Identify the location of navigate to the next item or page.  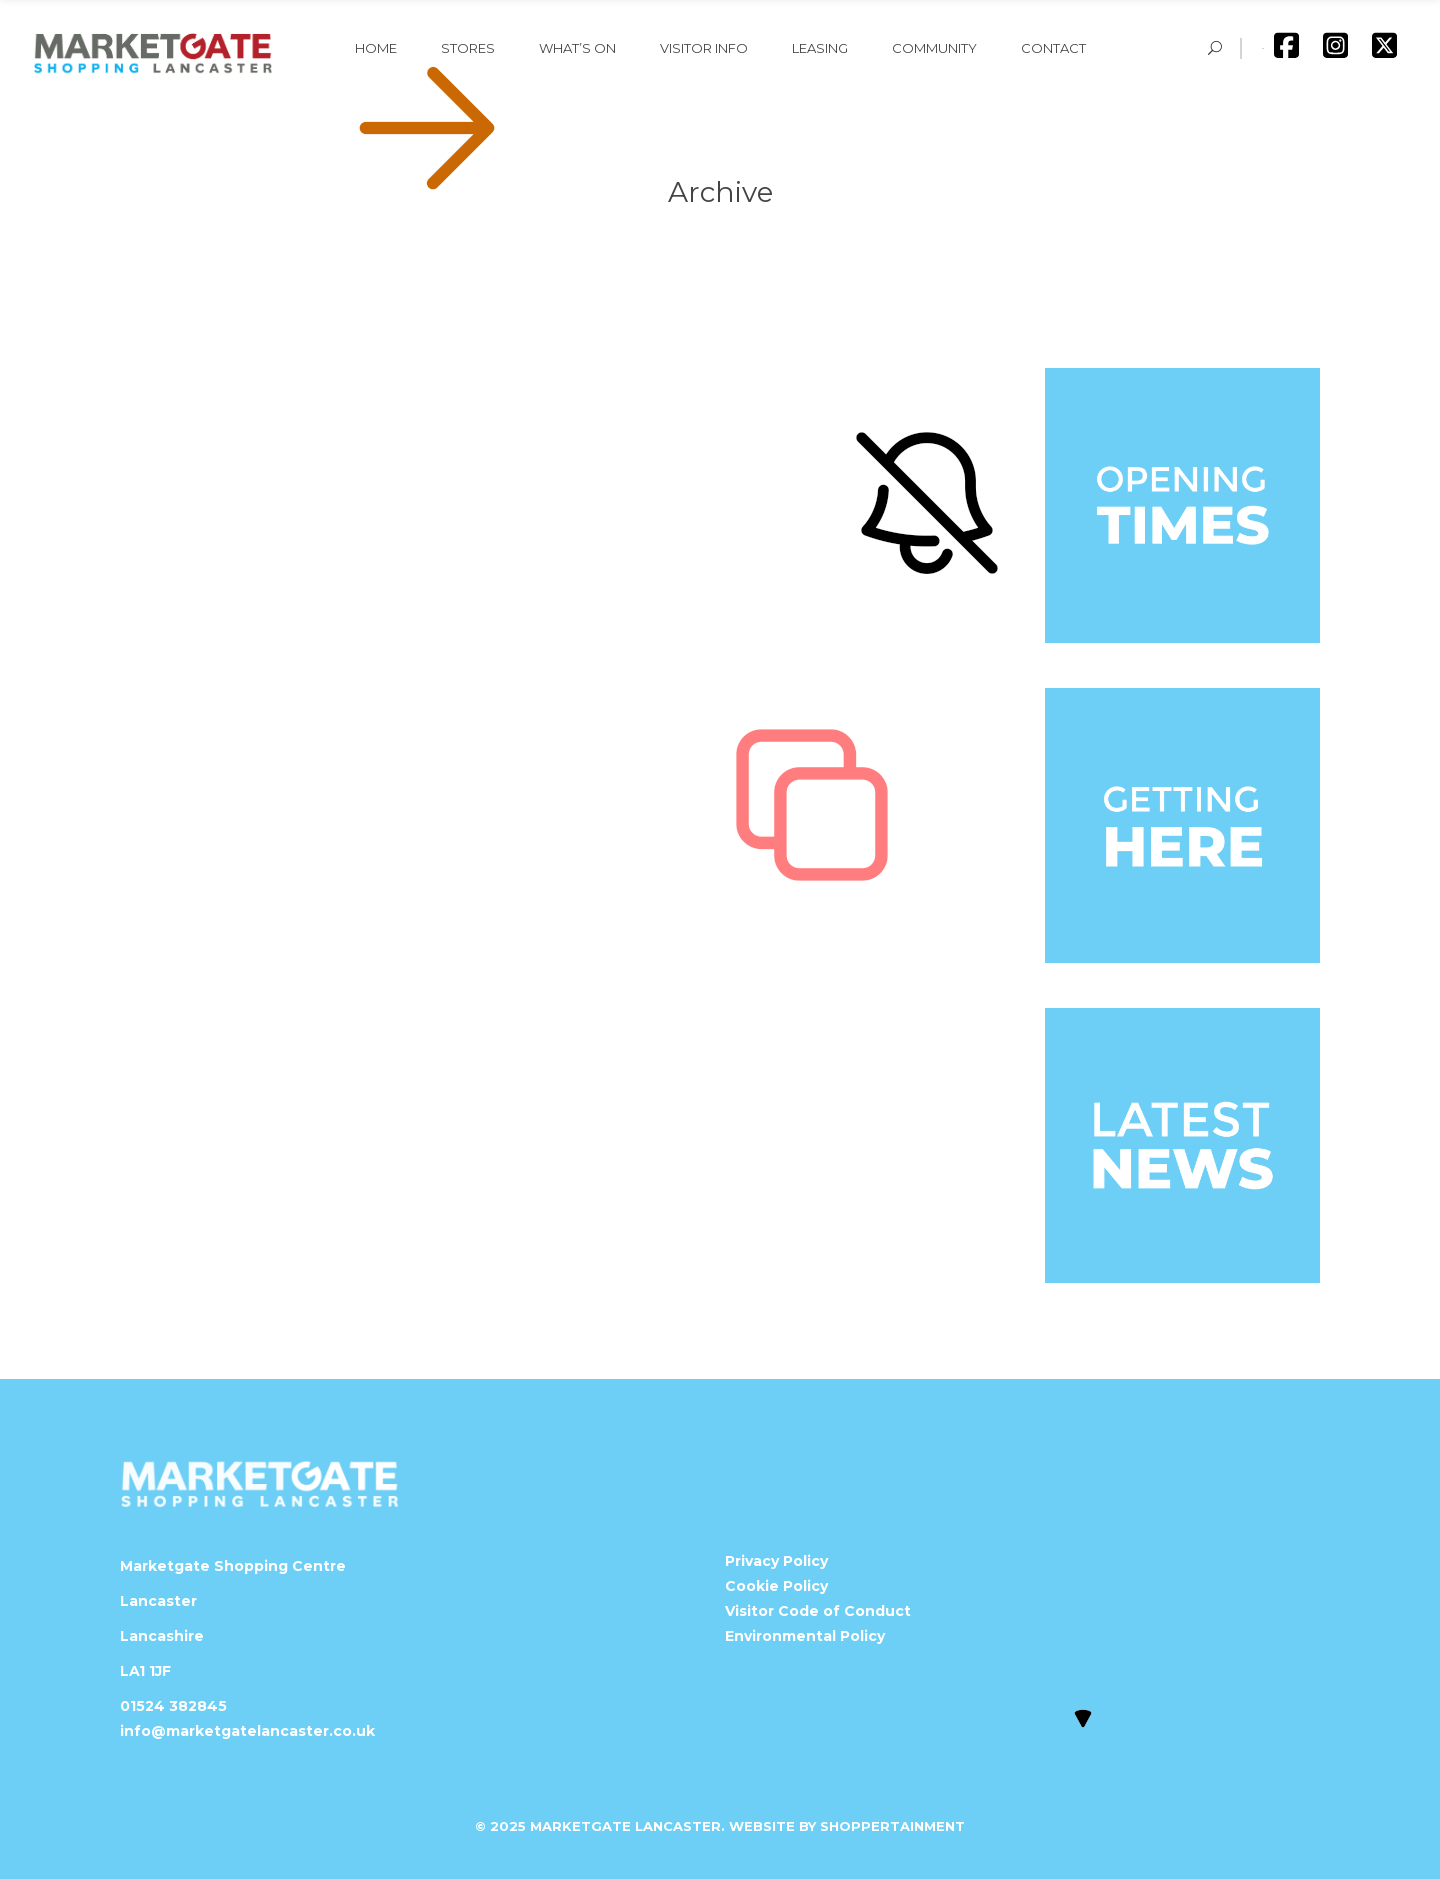
(427, 128).